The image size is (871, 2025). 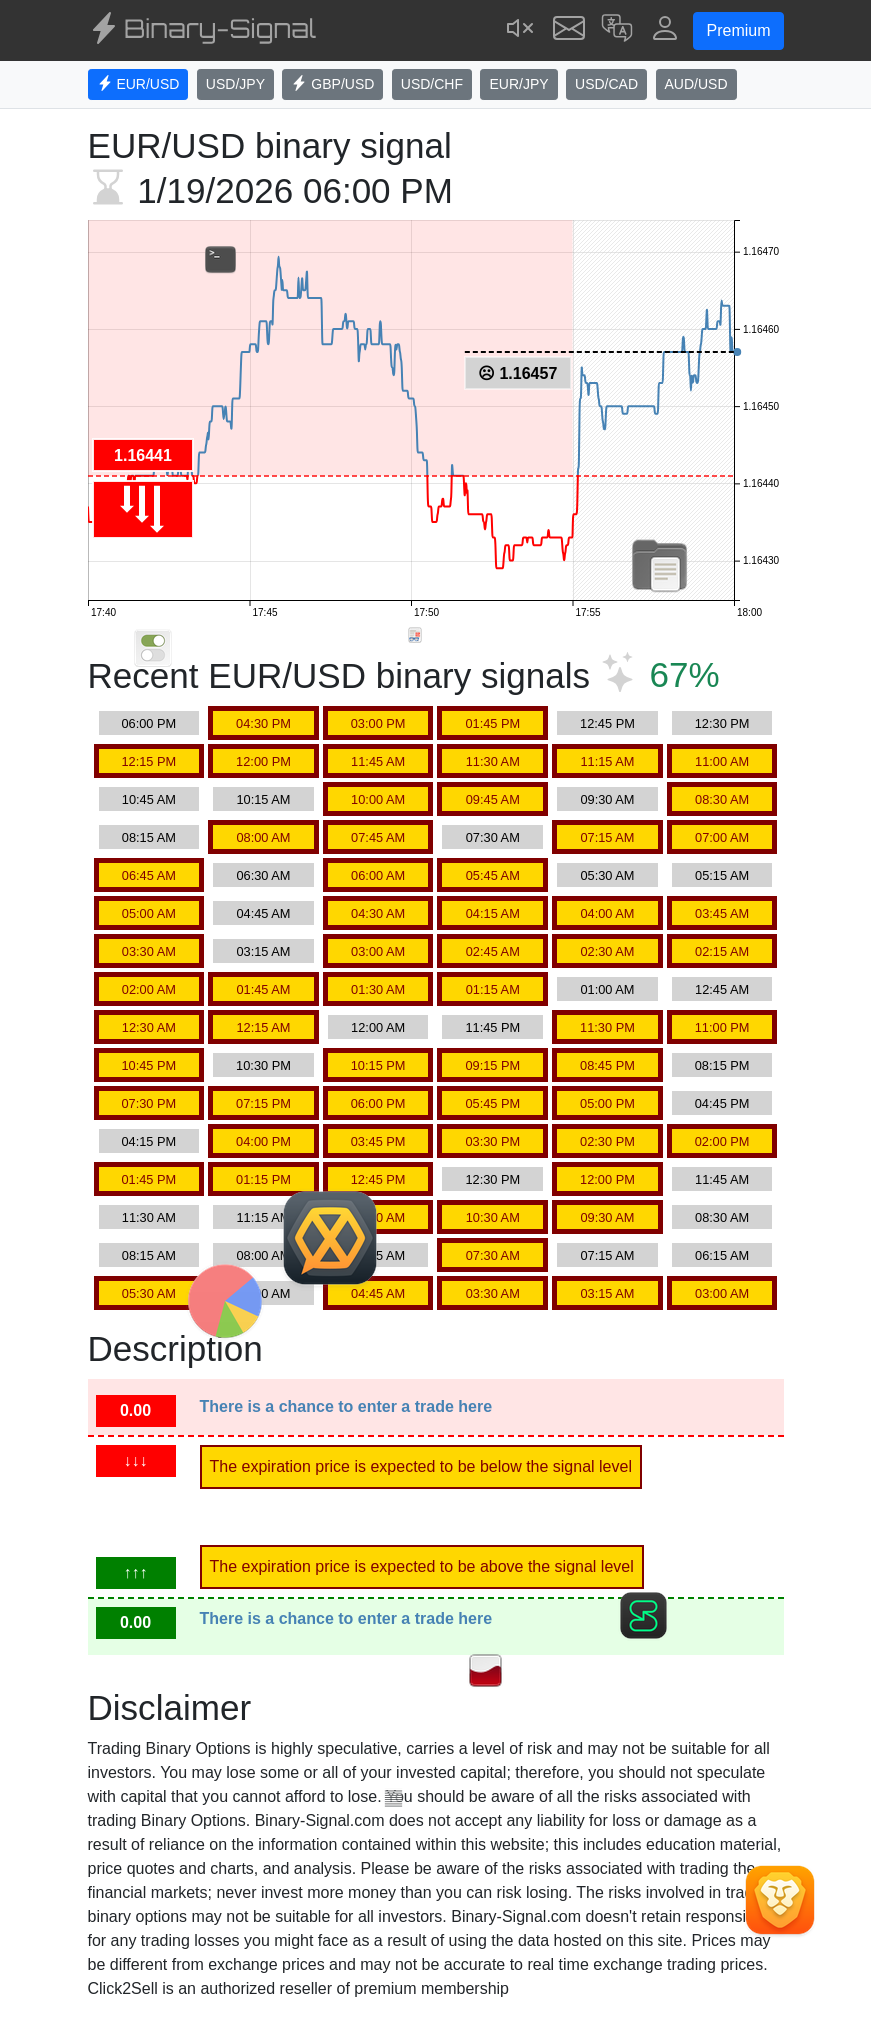 I want to click on open the terminal application, so click(x=220, y=259).